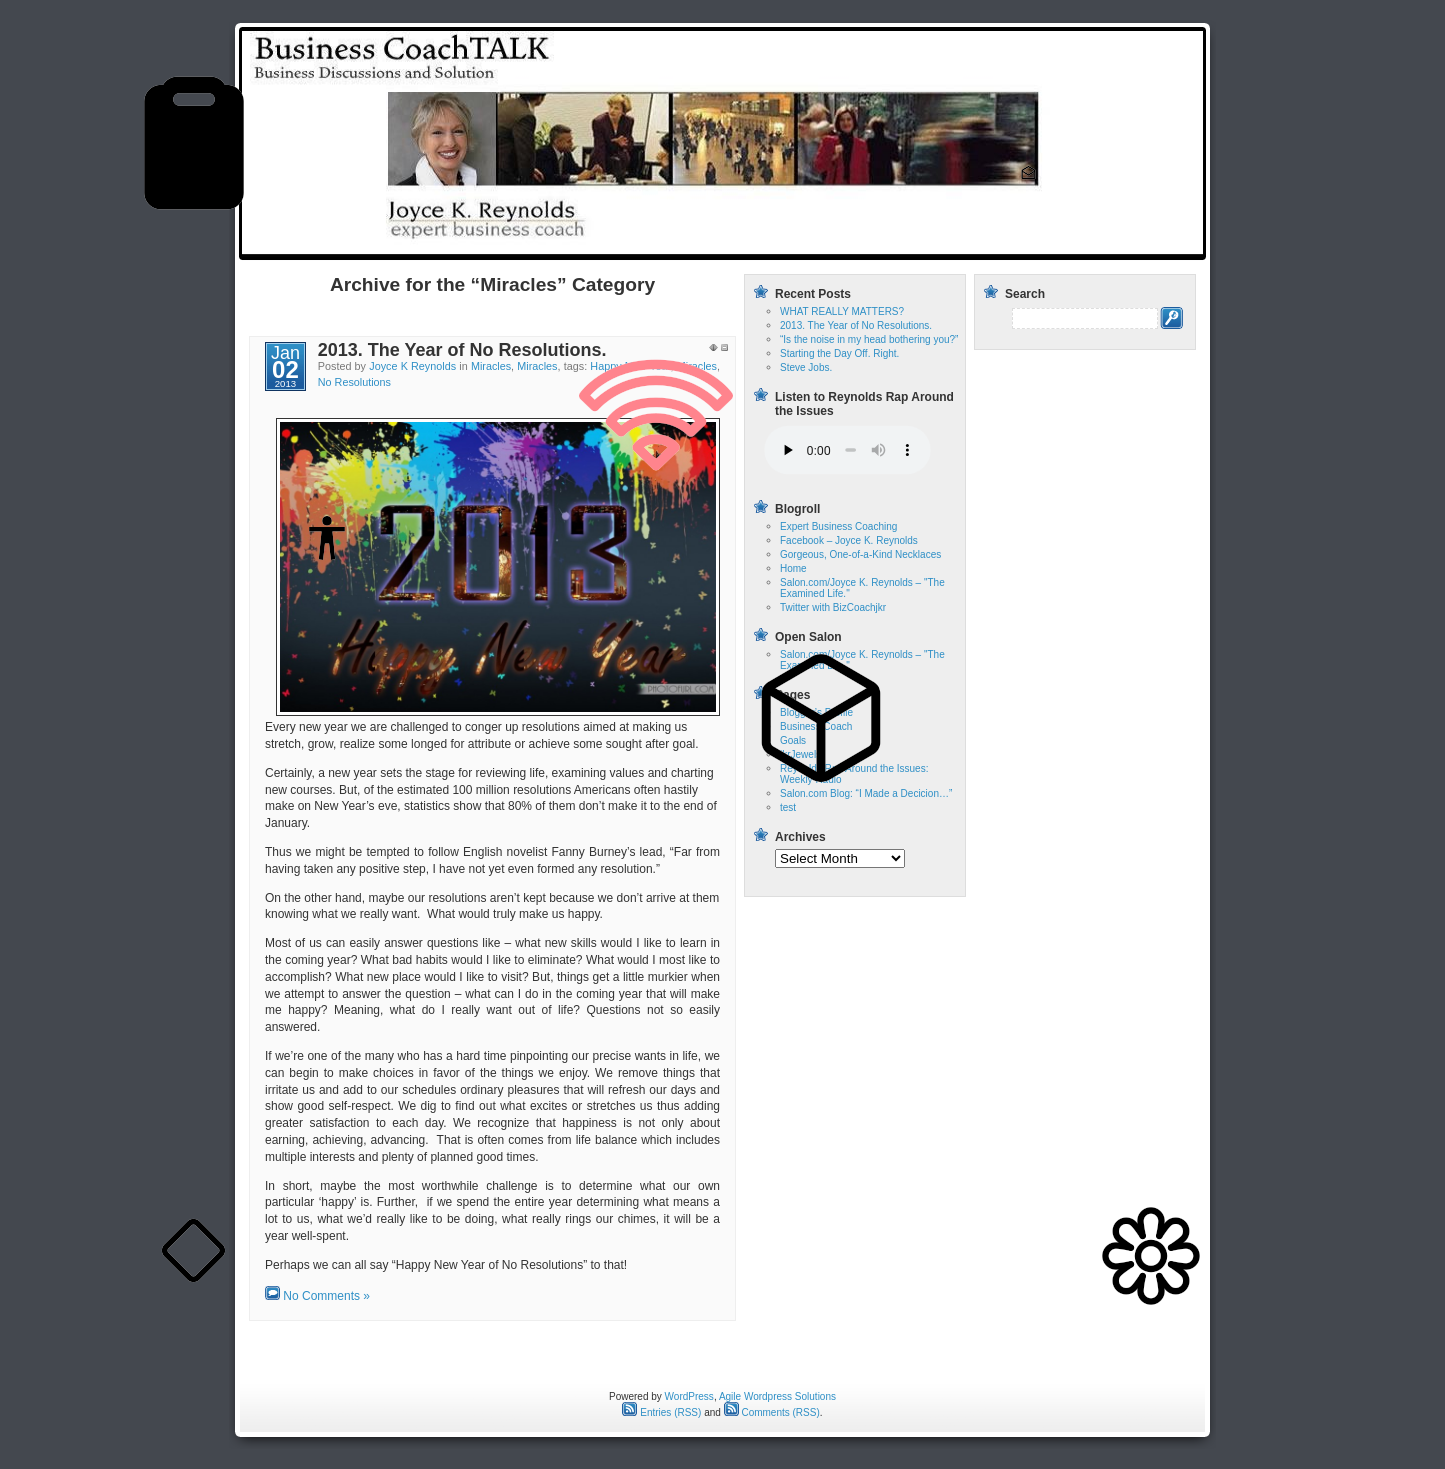 Image resolution: width=1445 pixels, height=1469 pixels. Describe the element at coordinates (193, 1250) in the screenshot. I see `indicates a diamond or rhombus shape element` at that location.